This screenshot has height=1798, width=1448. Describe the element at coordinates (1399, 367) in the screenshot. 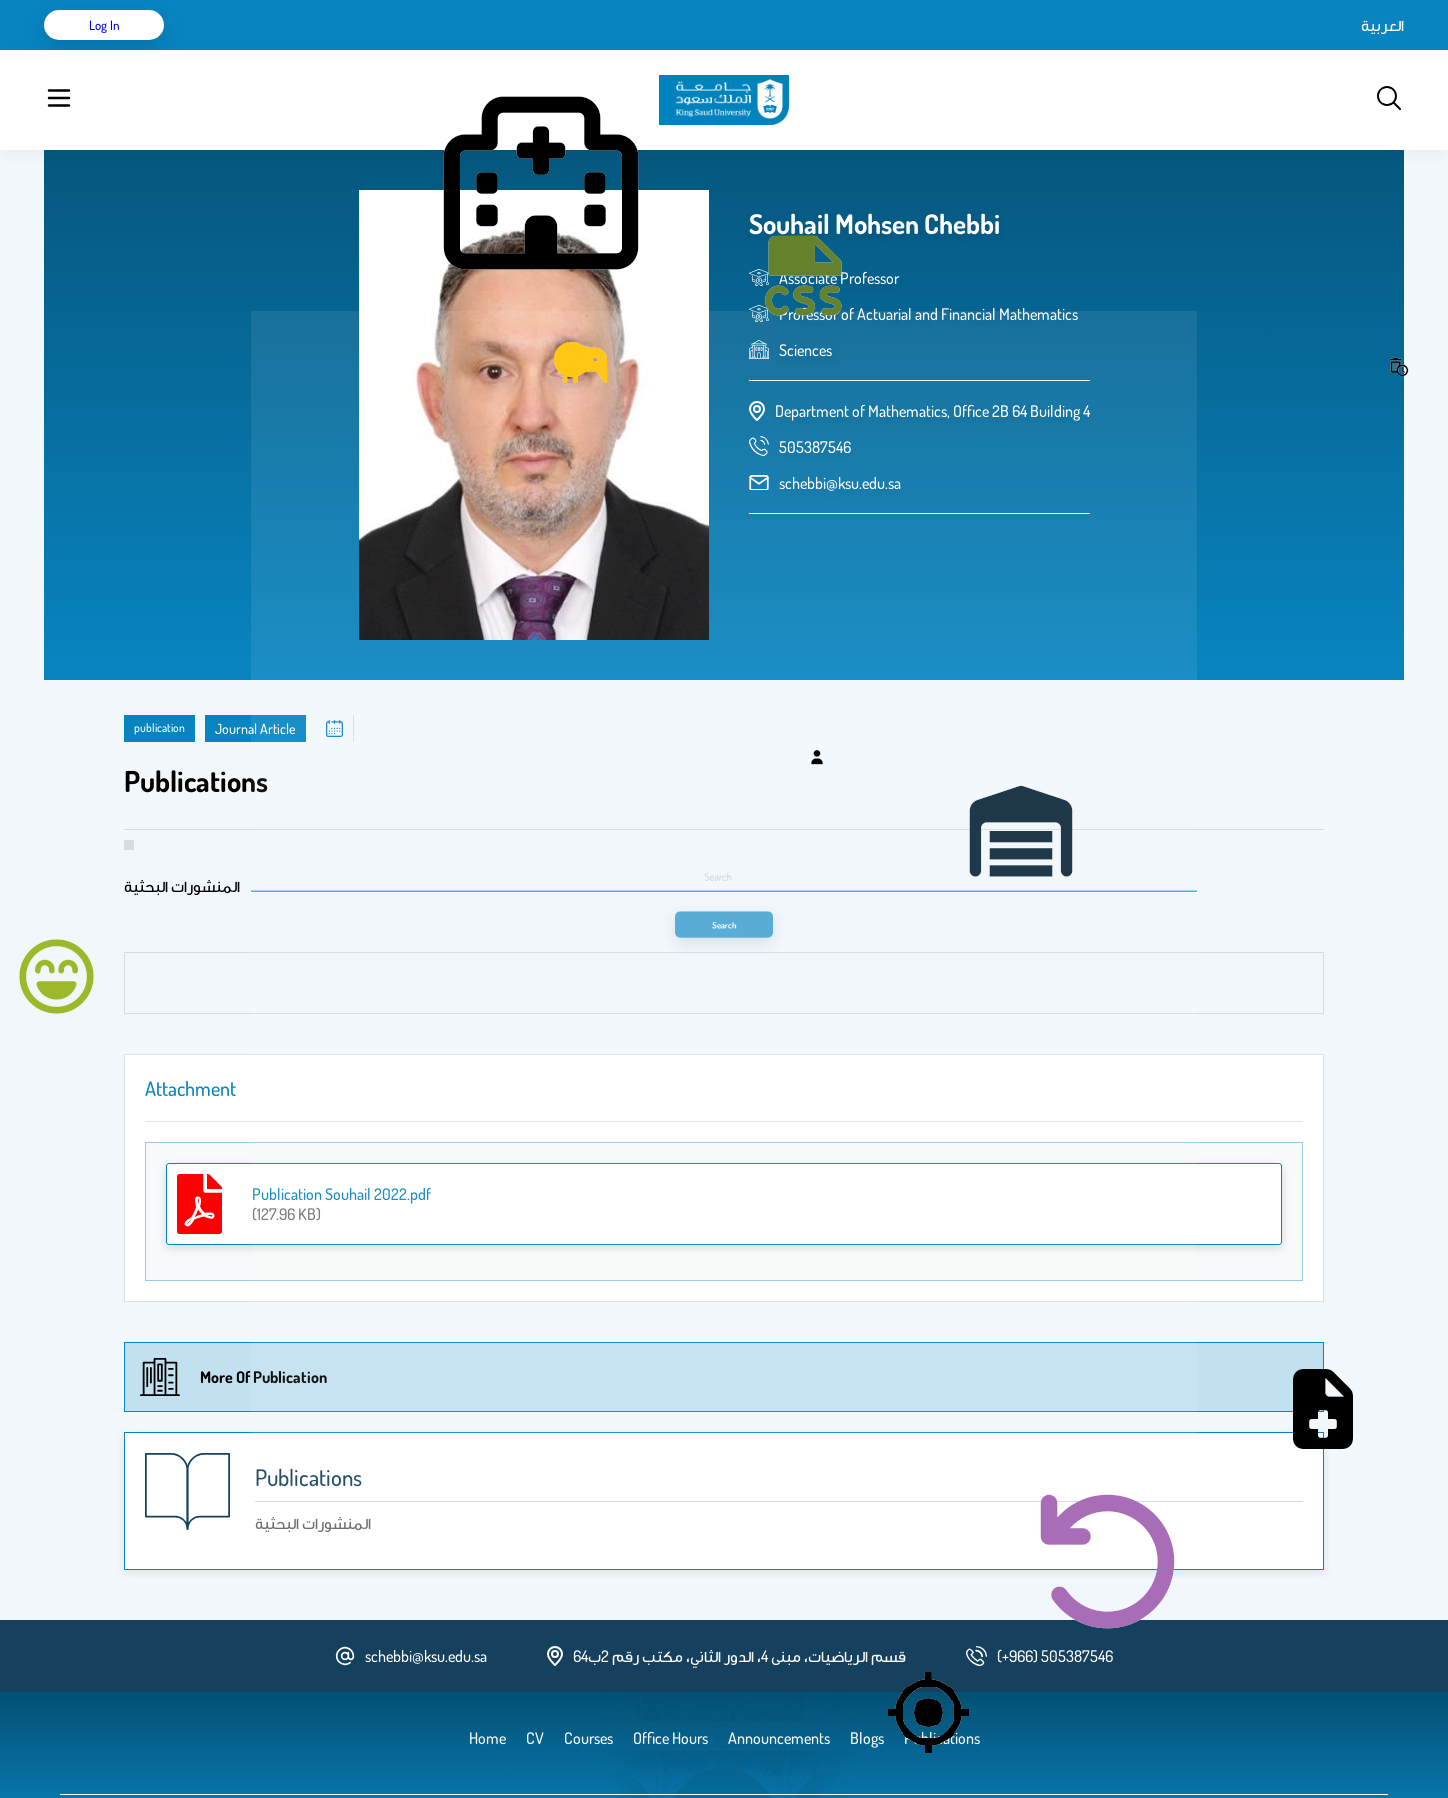

I see `enable auto-delete for temporary files` at that location.